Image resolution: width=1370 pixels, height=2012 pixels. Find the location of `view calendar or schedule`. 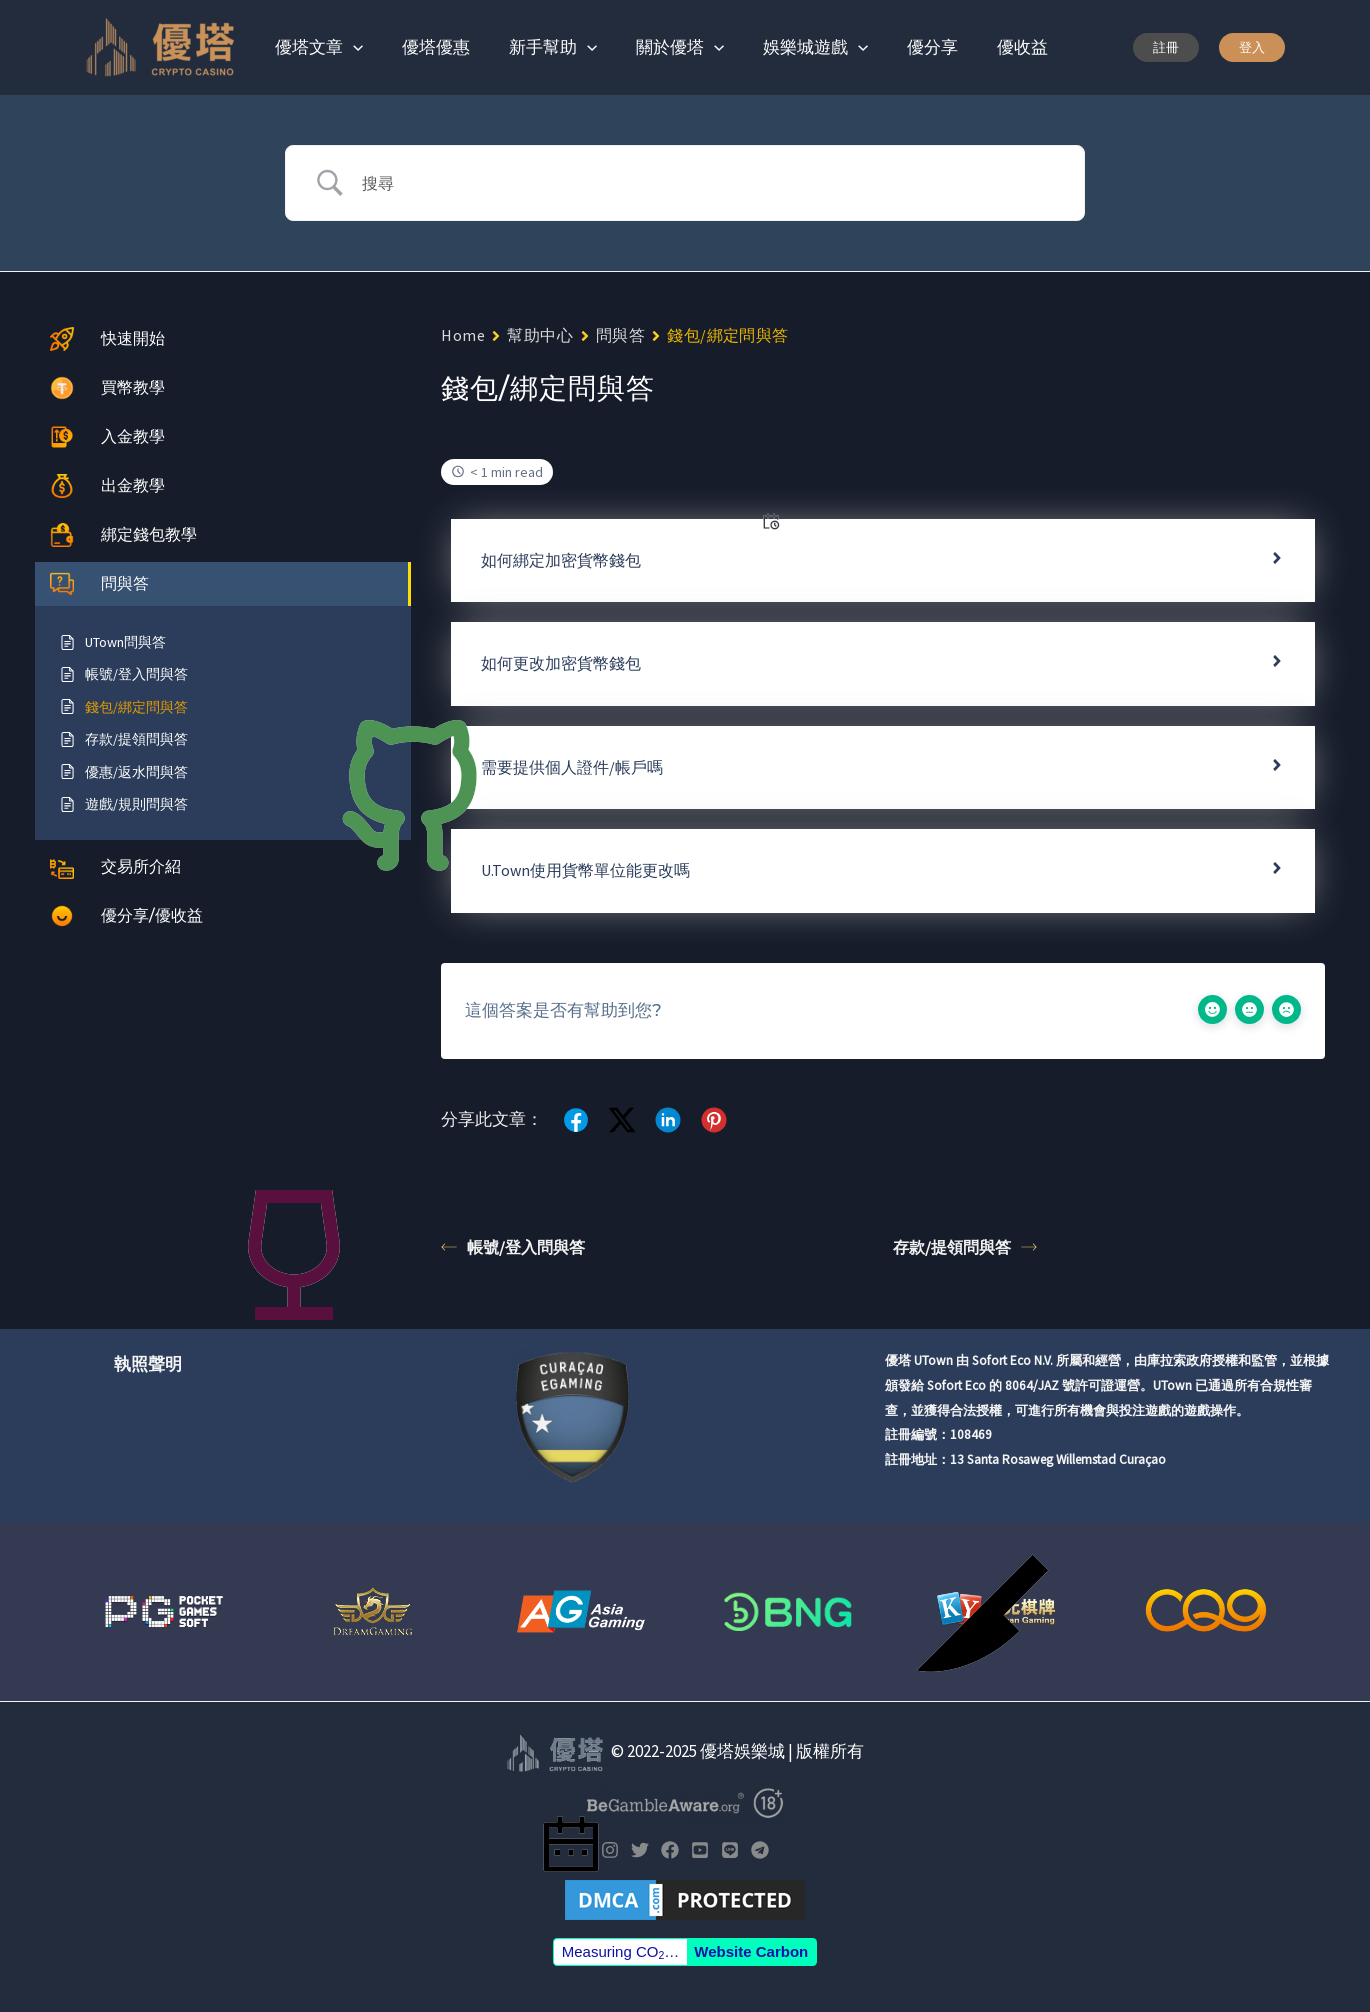

view calendar or schedule is located at coordinates (571, 1847).